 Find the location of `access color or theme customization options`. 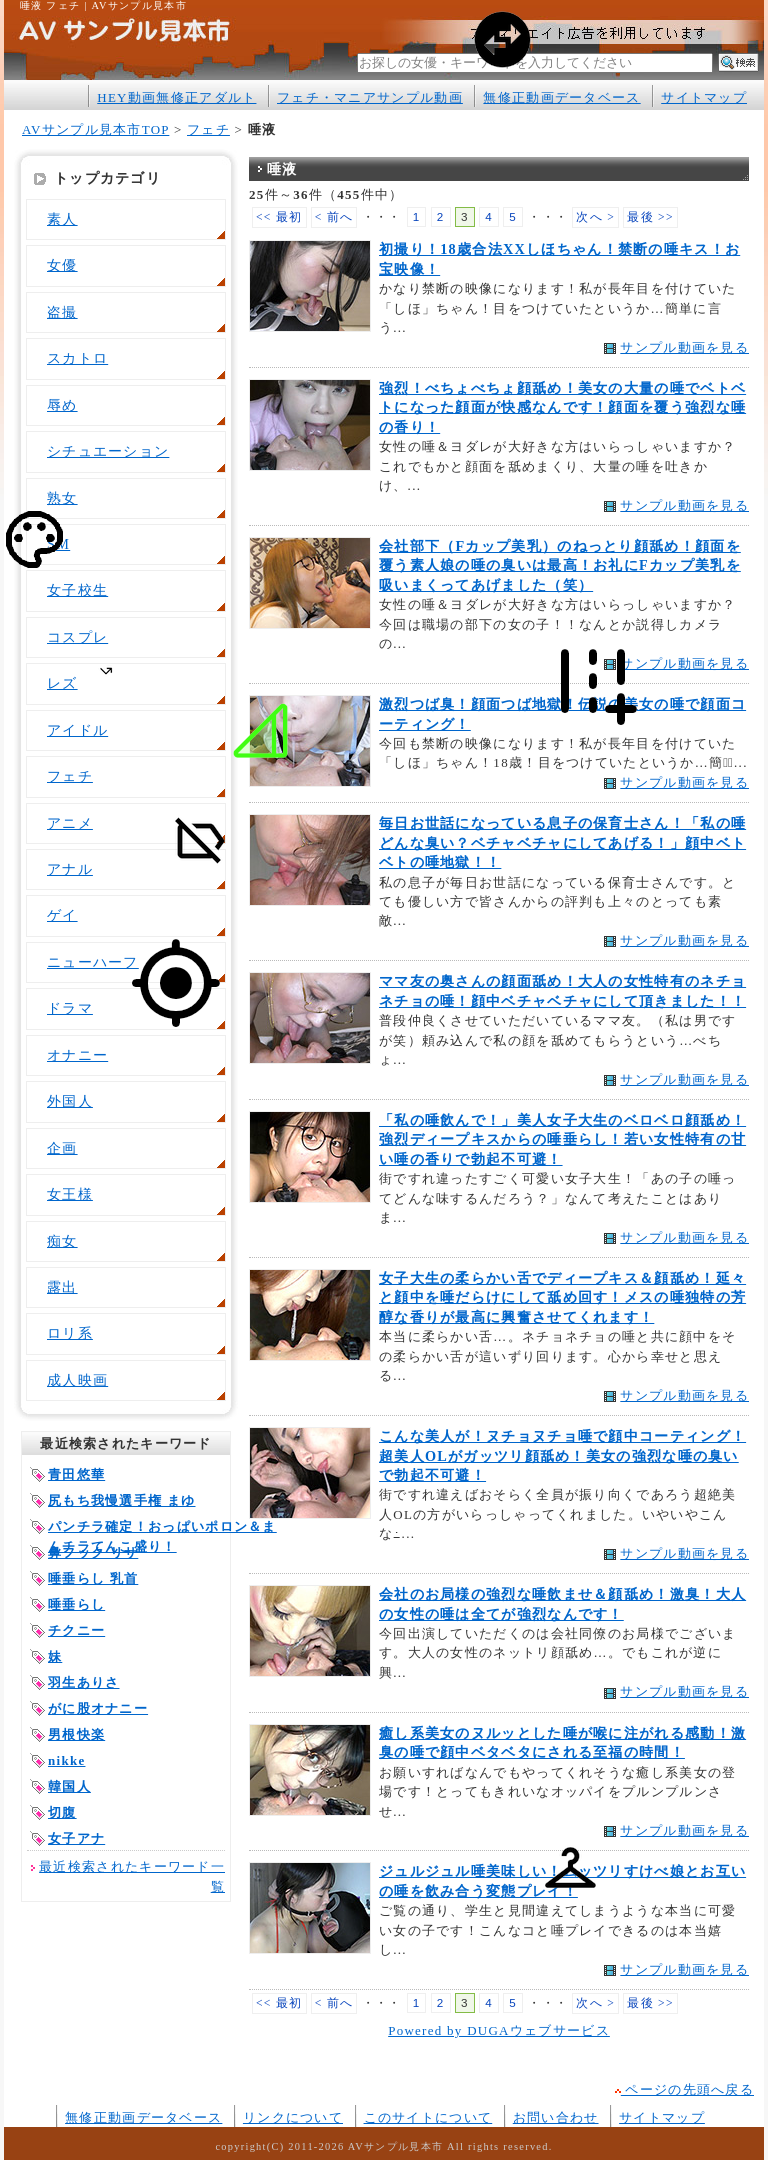

access color or theme customization options is located at coordinates (34, 539).